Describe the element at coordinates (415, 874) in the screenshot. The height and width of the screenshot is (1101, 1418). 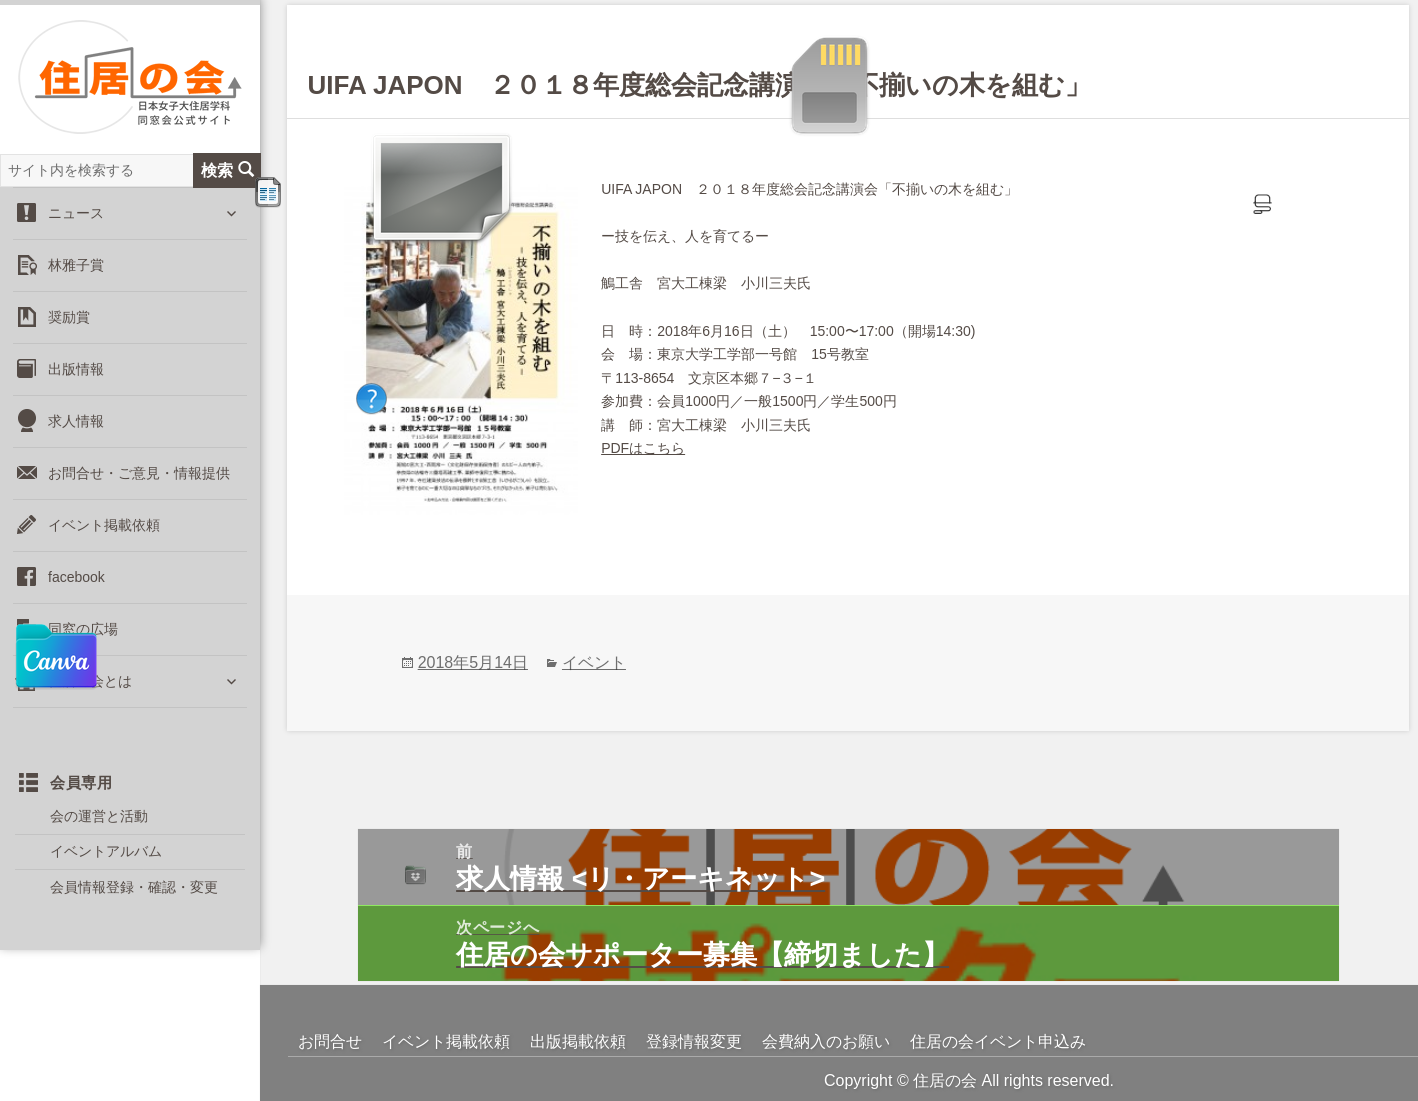
I see `open your dropbox folder` at that location.